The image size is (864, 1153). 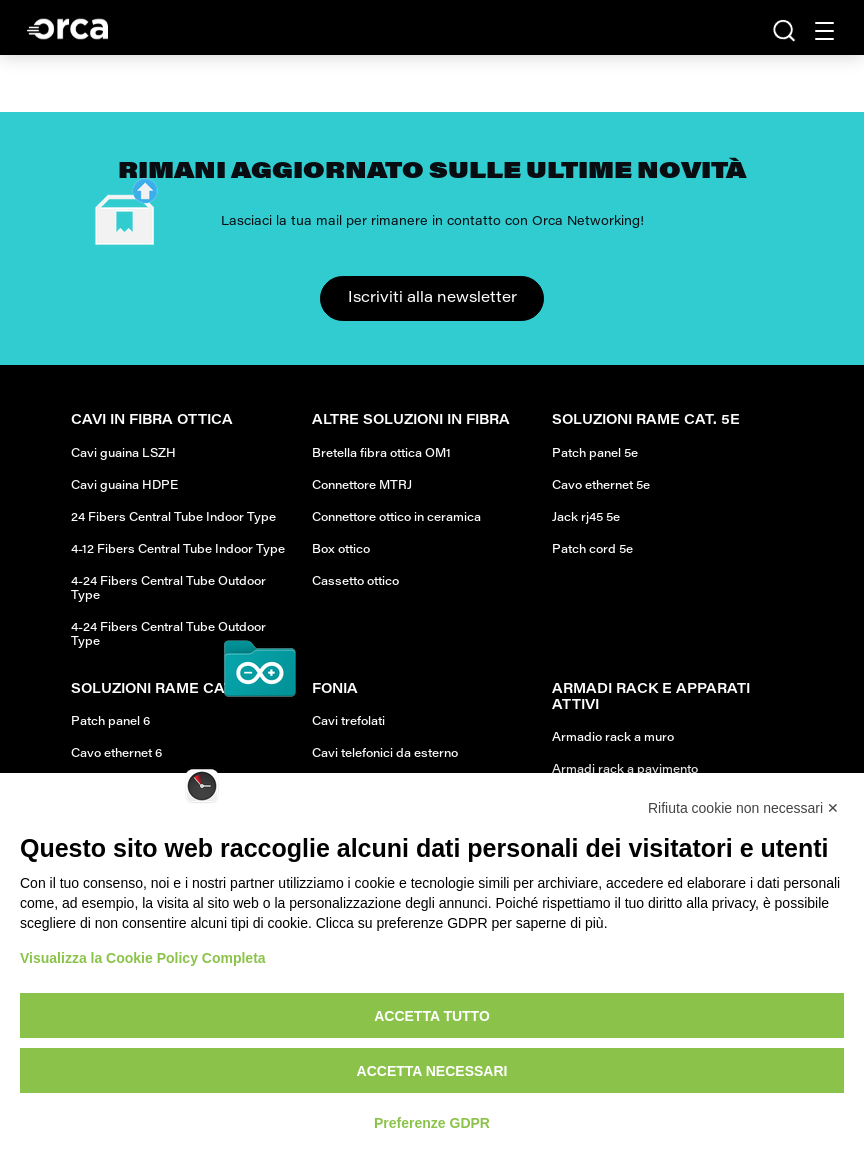 I want to click on additional software updates available, so click(x=124, y=211).